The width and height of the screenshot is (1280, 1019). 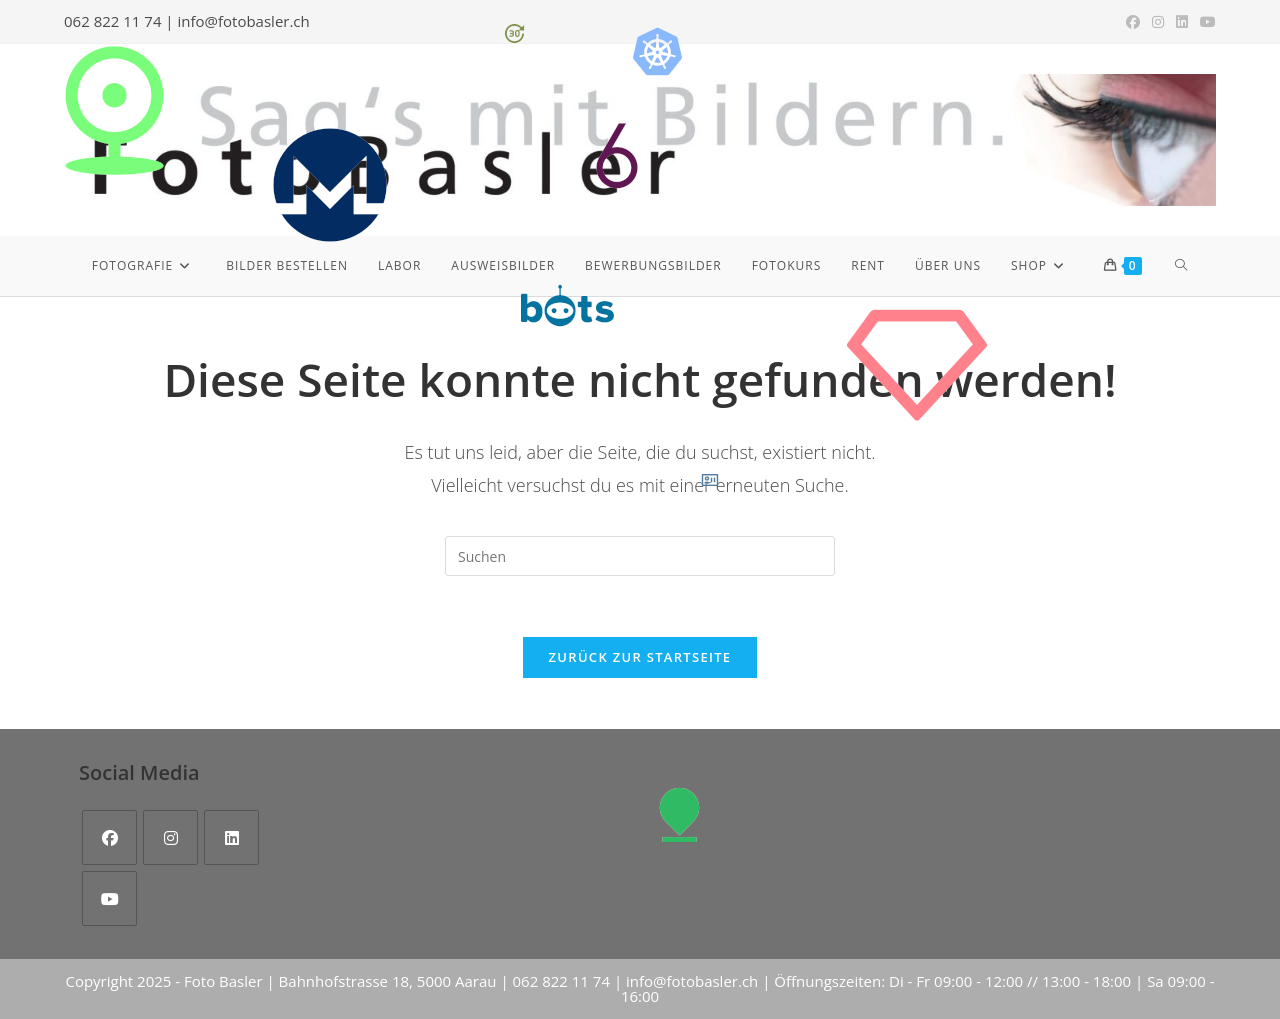 I want to click on indicates VIP or premium membership status, so click(x=917, y=363).